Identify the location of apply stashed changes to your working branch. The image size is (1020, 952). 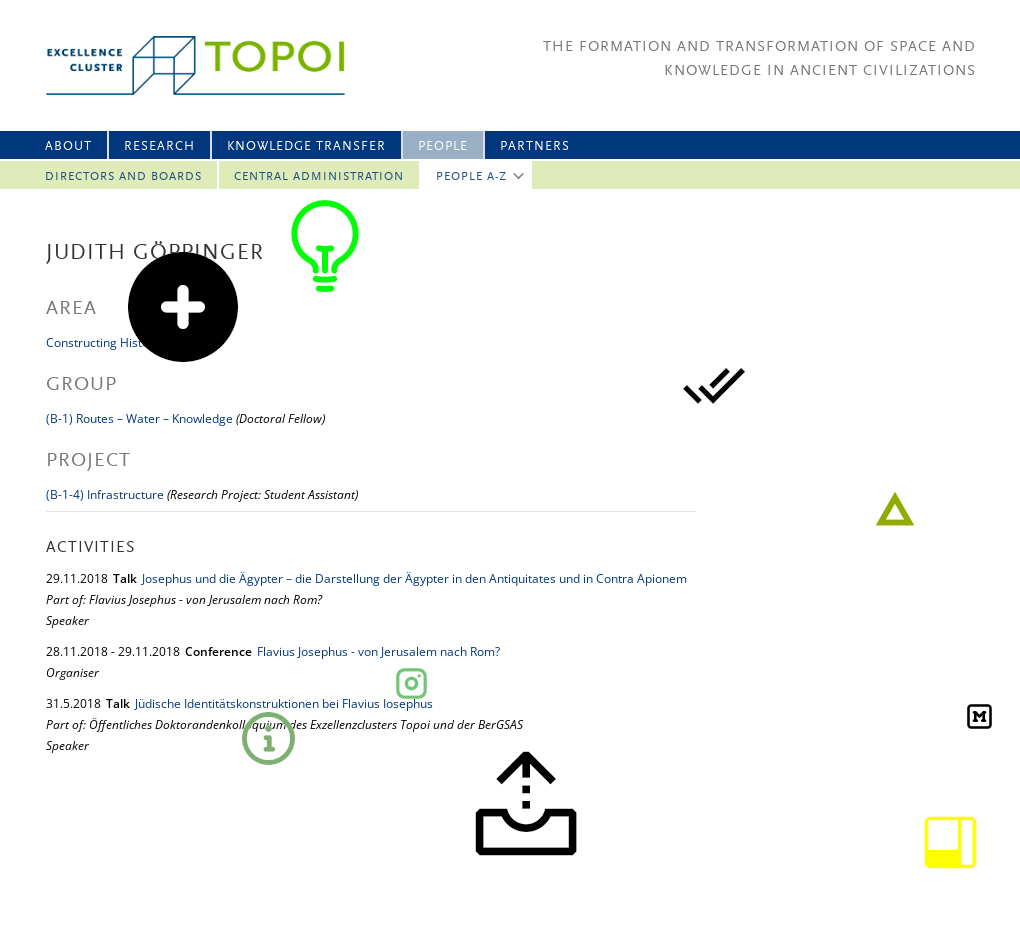
(530, 801).